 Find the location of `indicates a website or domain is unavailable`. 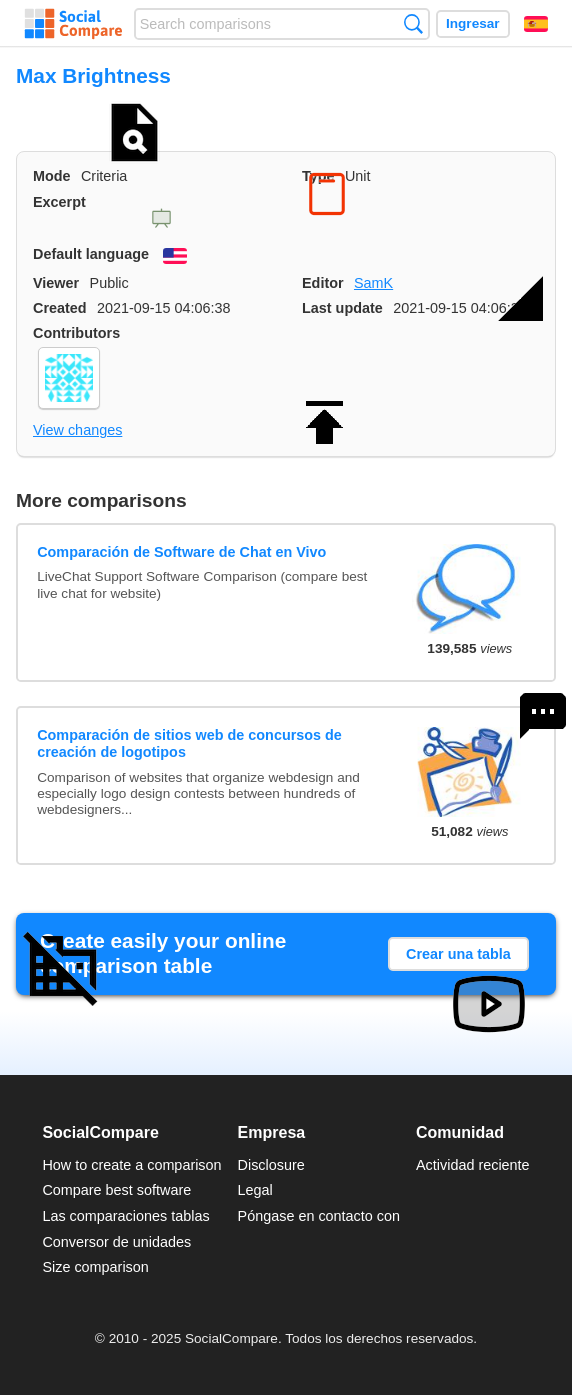

indicates a website or domain is unavailable is located at coordinates (63, 966).